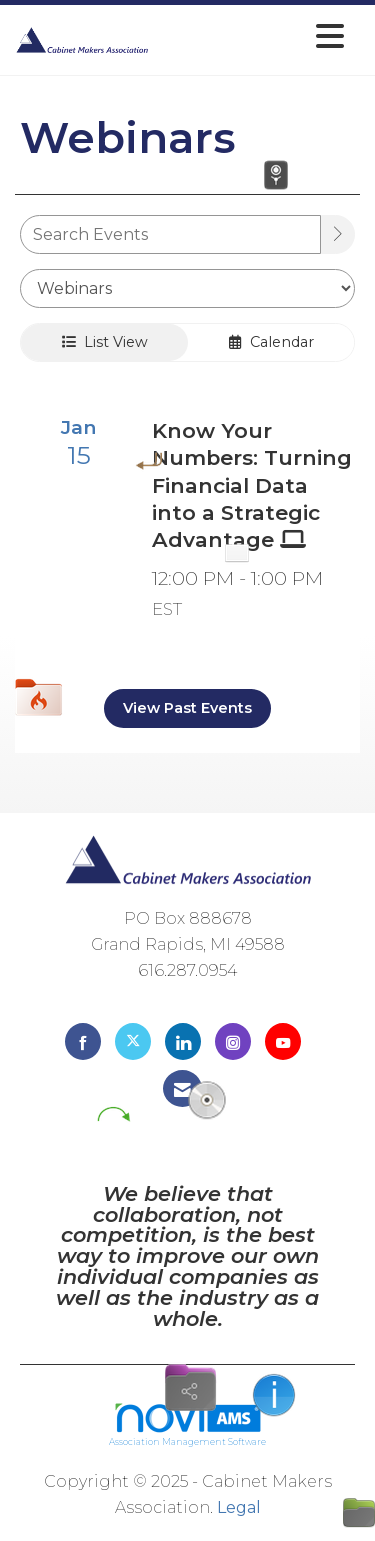  Describe the element at coordinates (274, 1395) in the screenshot. I see `indicates informational message or tip` at that location.